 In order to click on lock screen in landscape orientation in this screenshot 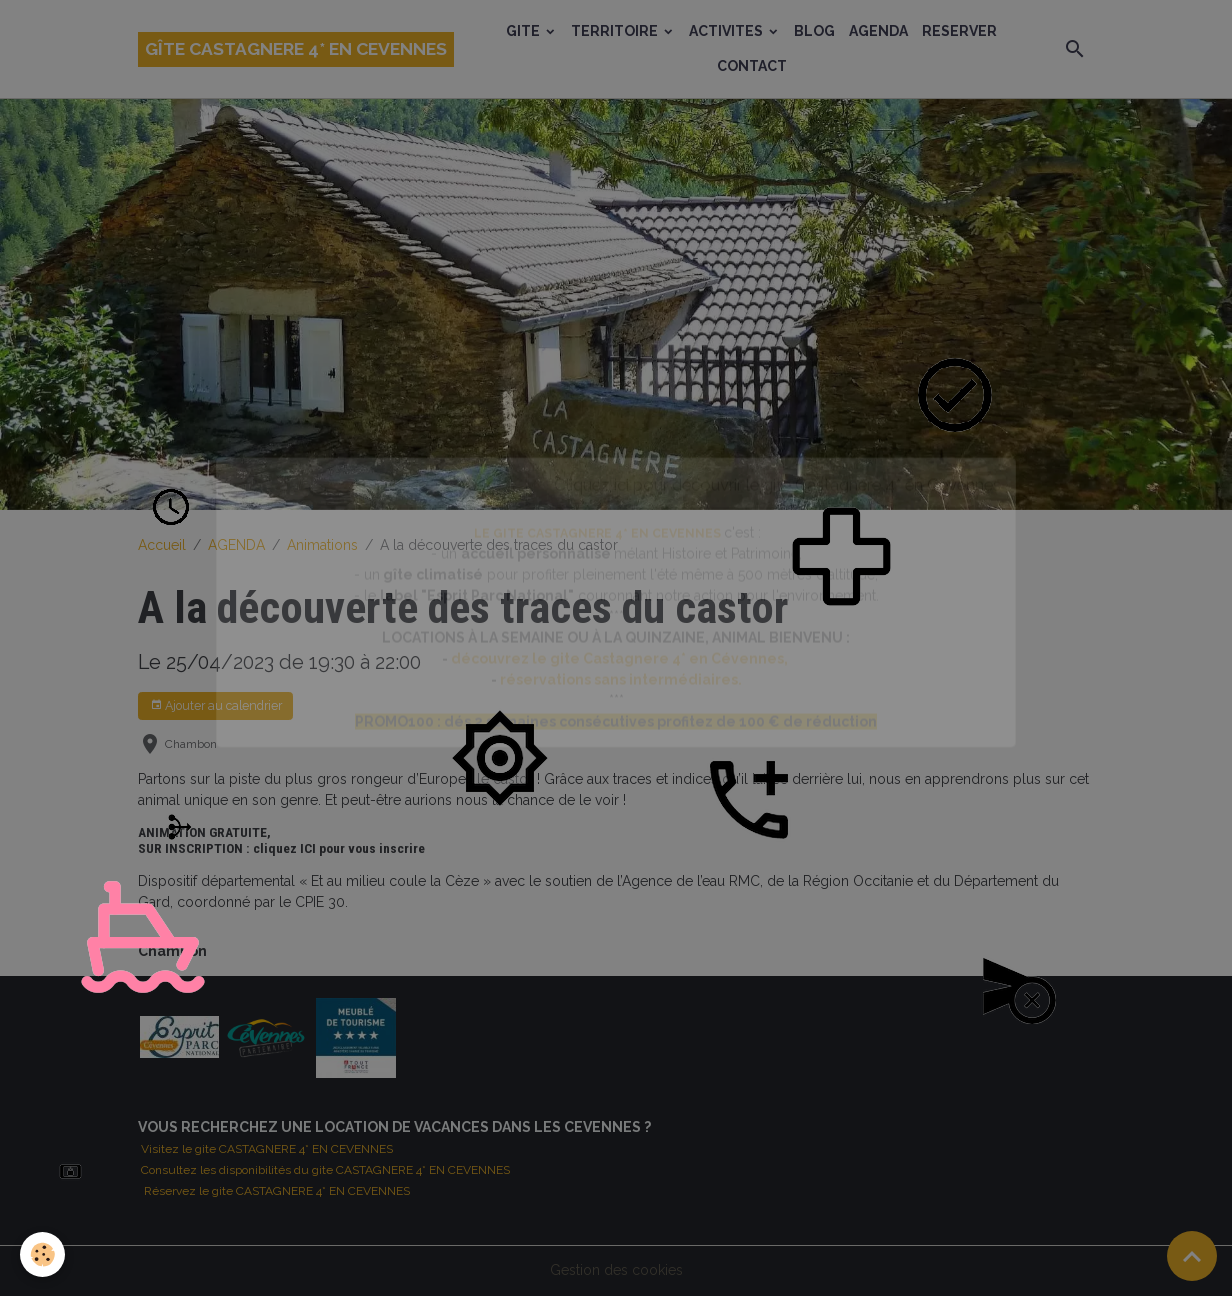, I will do `click(70, 1171)`.